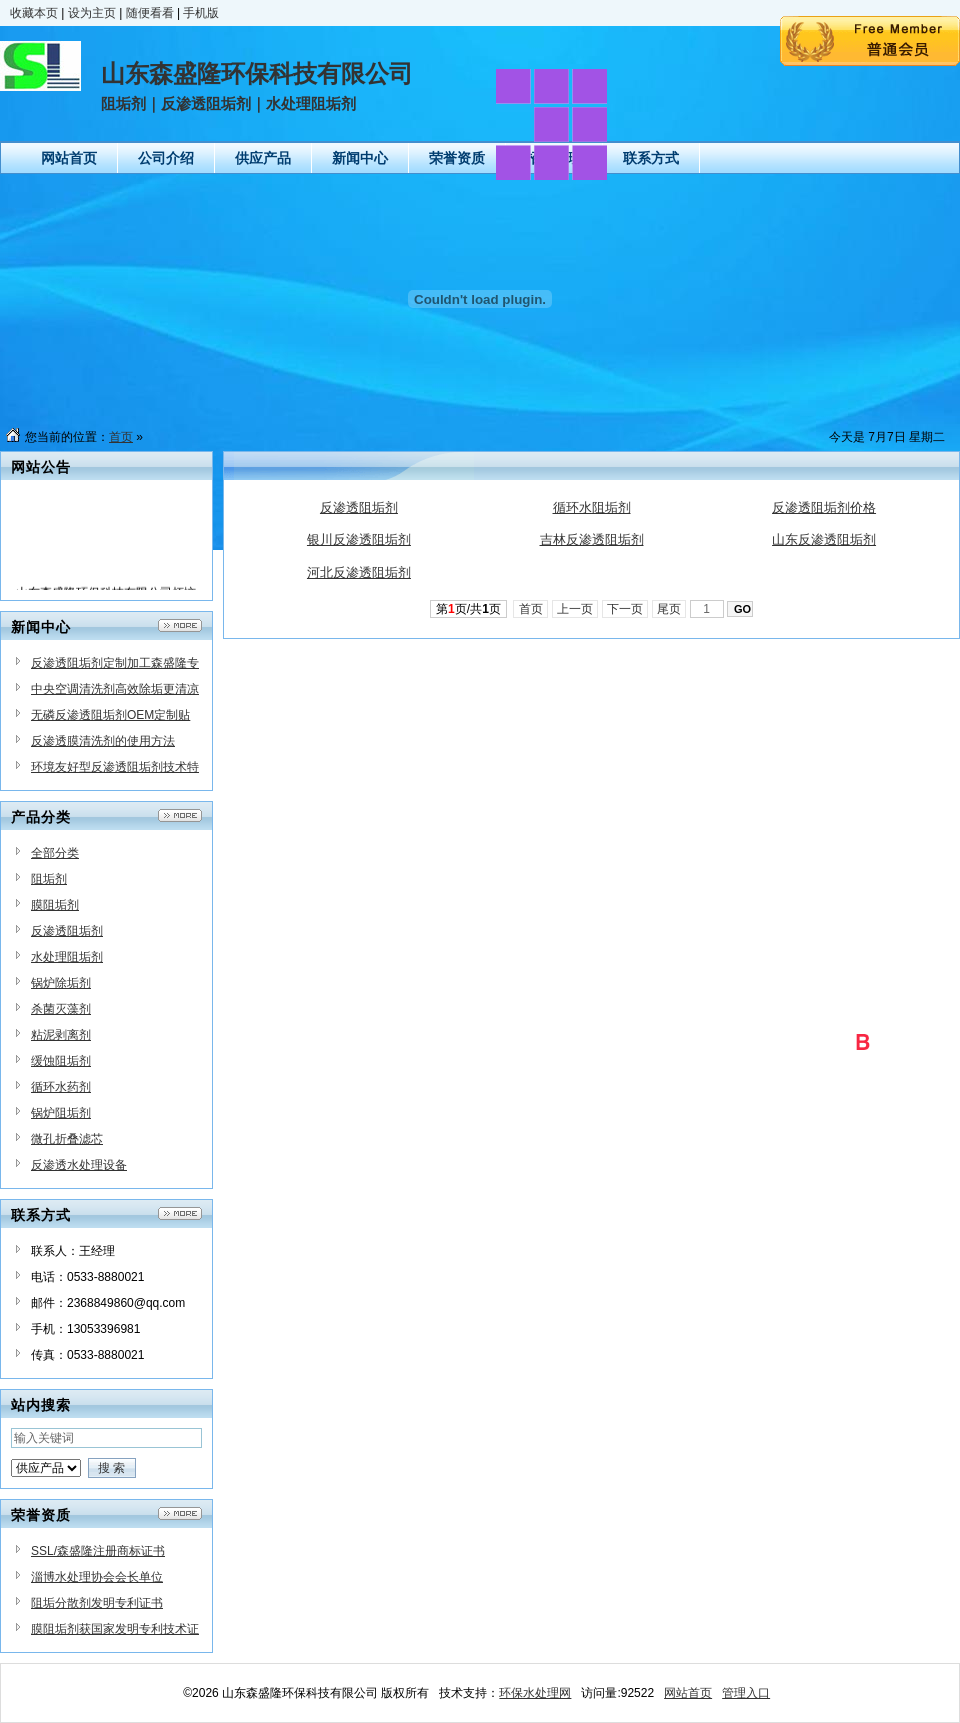 The width and height of the screenshot is (960, 1723). What do you see at coordinates (863, 1042) in the screenshot?
I see `barmenia insurance company logo` at bounding box center [863, 1042].